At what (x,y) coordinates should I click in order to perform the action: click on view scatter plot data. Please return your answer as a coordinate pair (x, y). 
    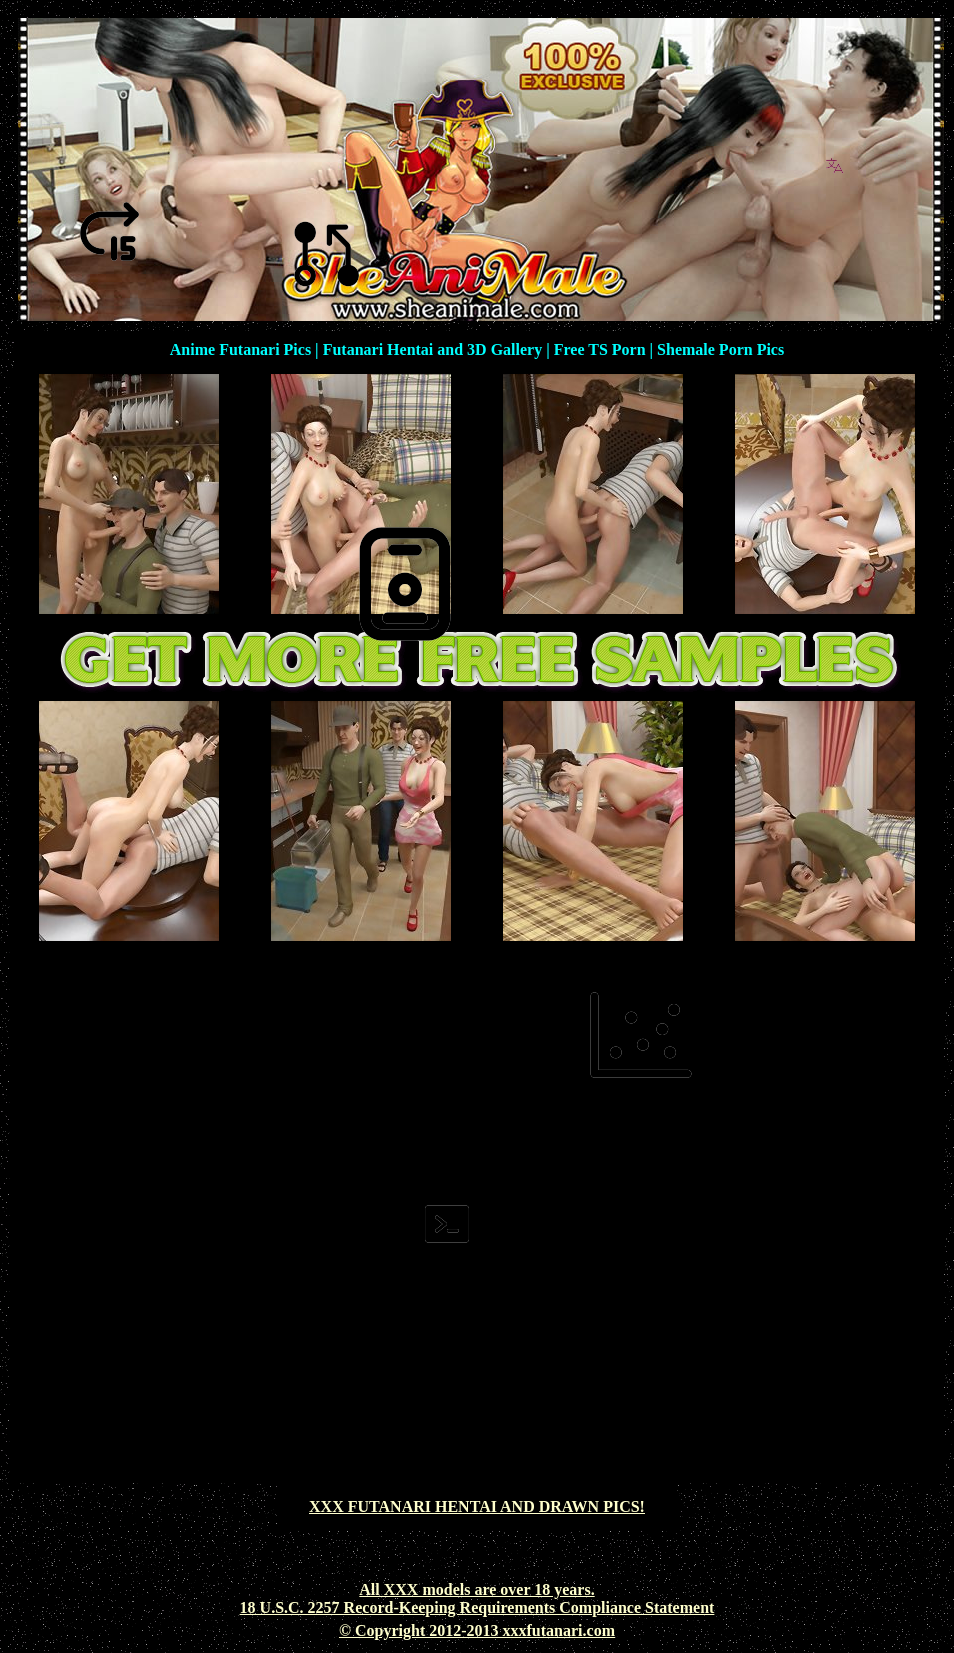
    Looking at the image, I should click on (641, 1035).